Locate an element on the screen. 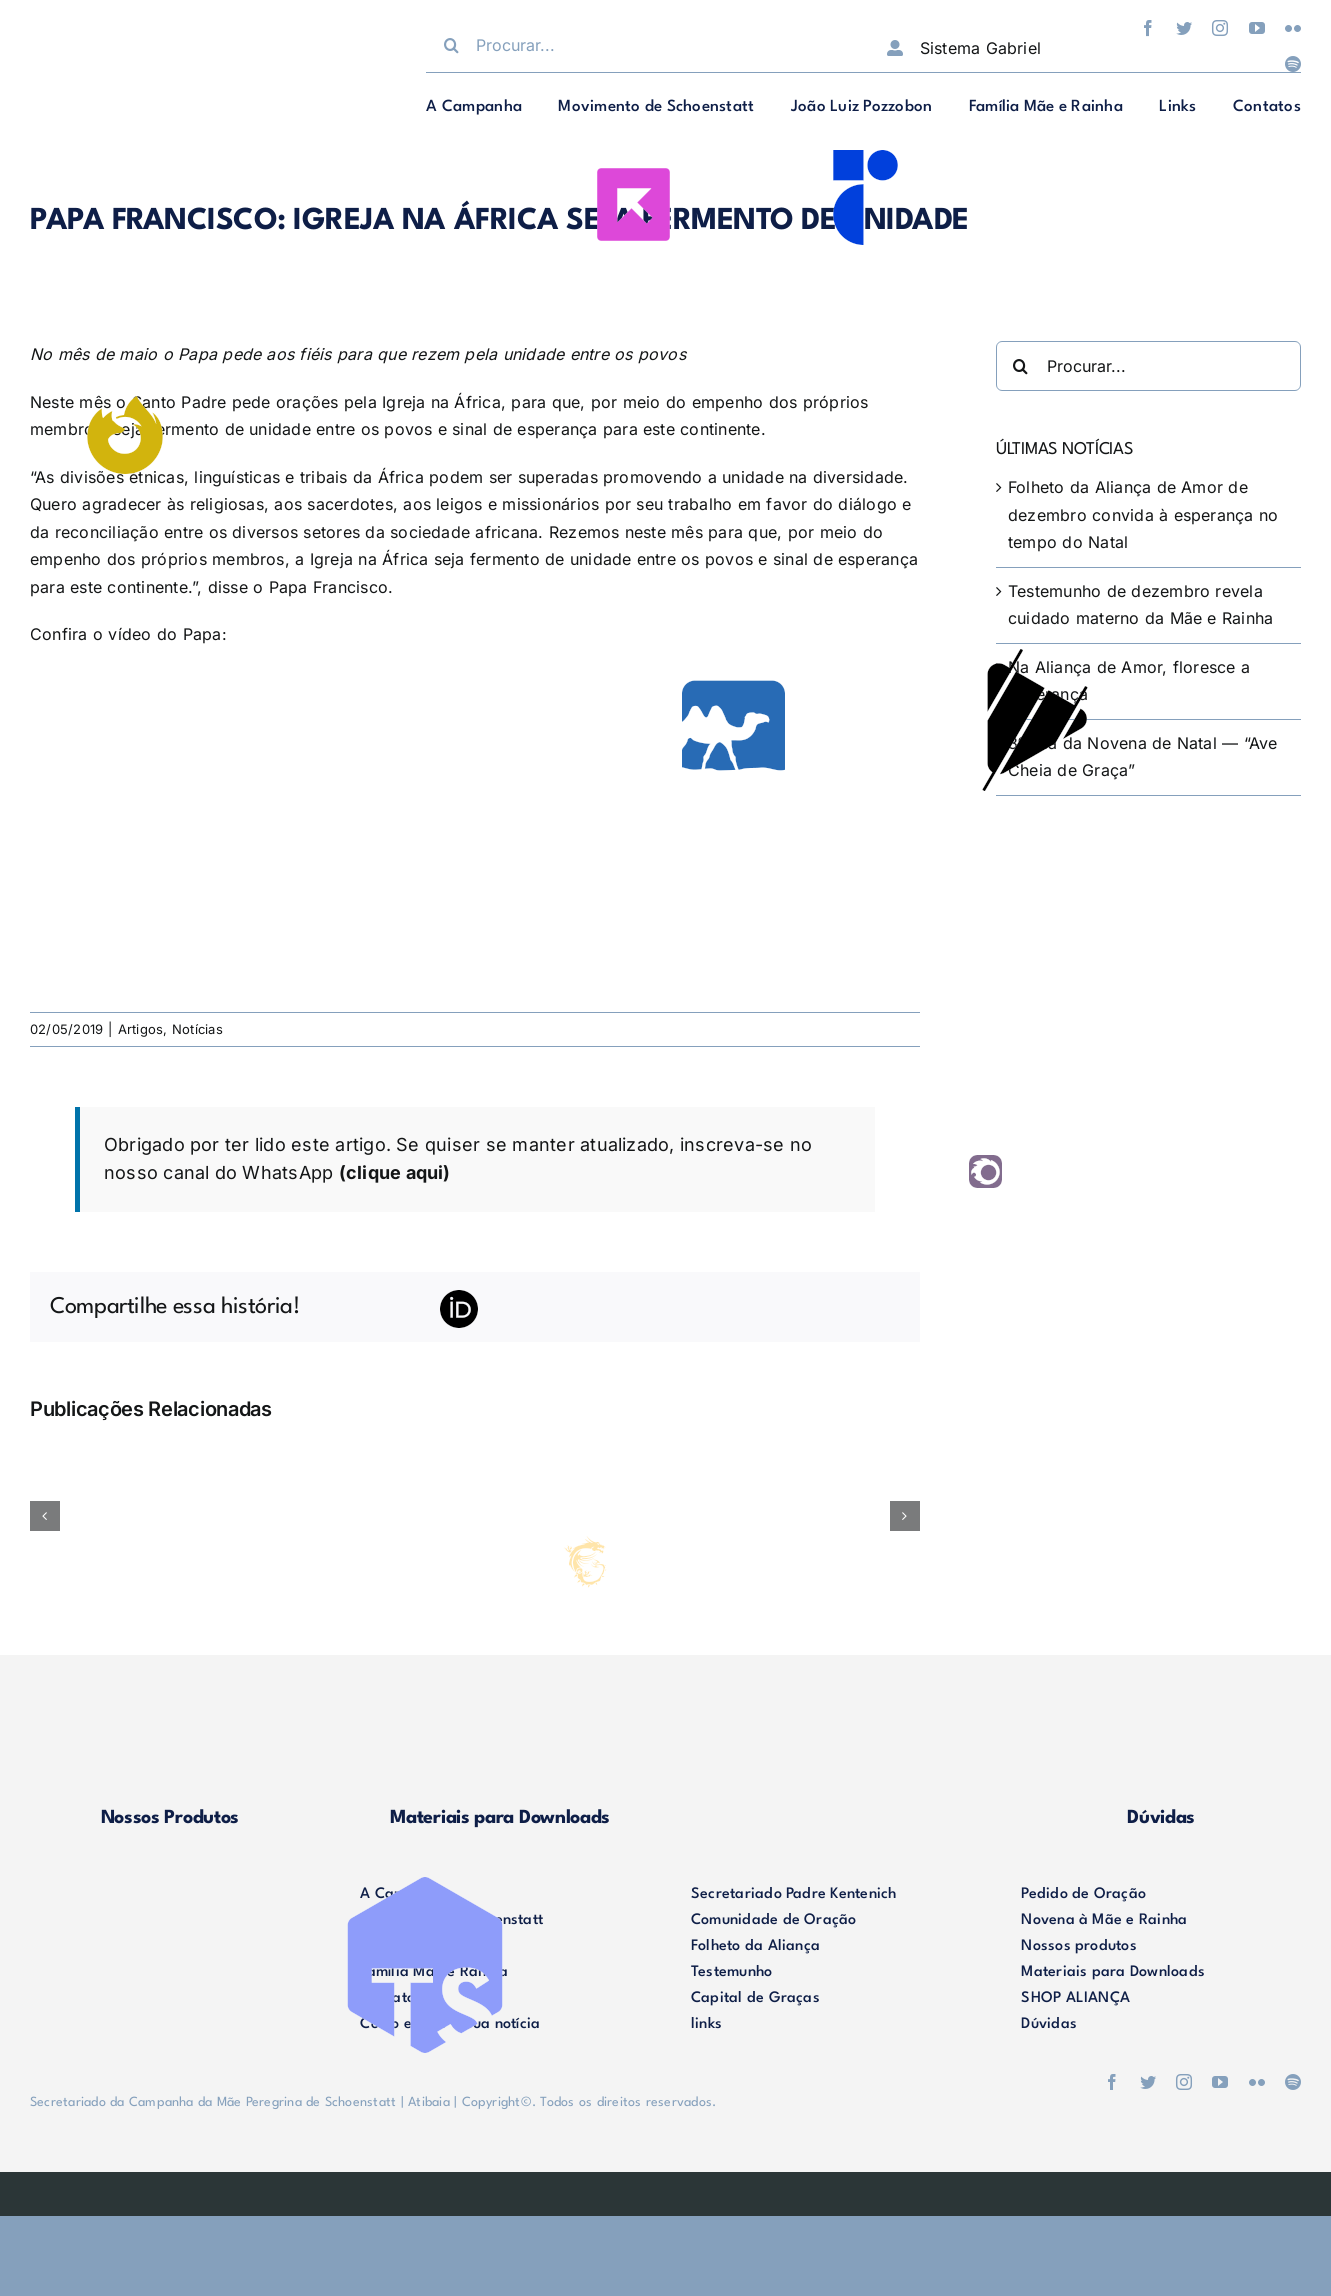 The height and width of the screenshot is (2296, 1331). OCaml programming language logo is located at coordinates (733, 725).